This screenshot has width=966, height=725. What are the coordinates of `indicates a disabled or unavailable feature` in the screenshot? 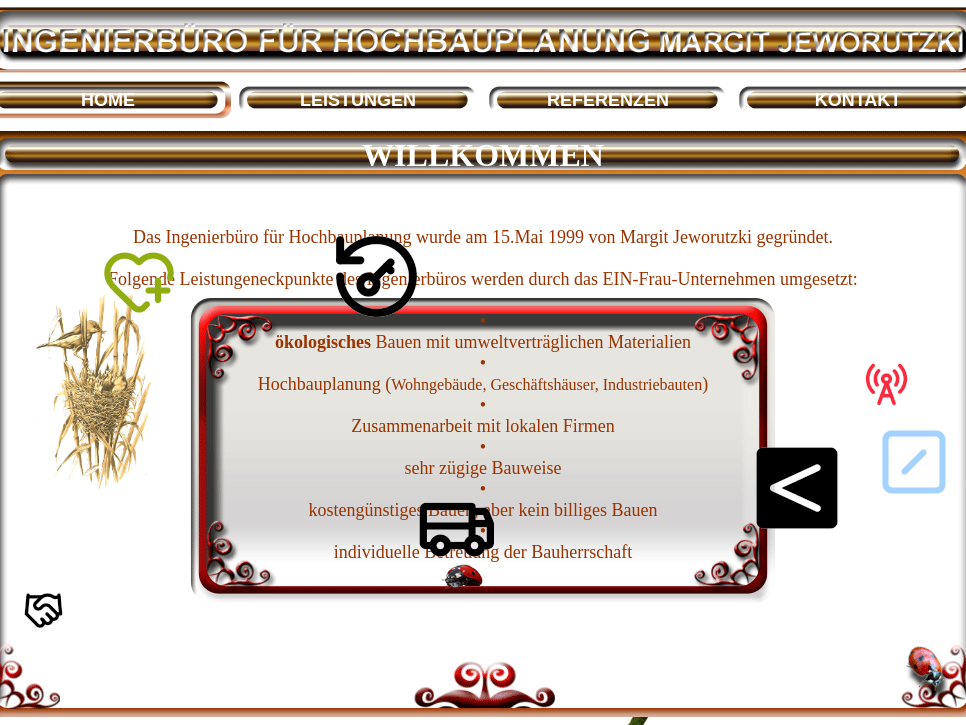 It's located at (914, 462).